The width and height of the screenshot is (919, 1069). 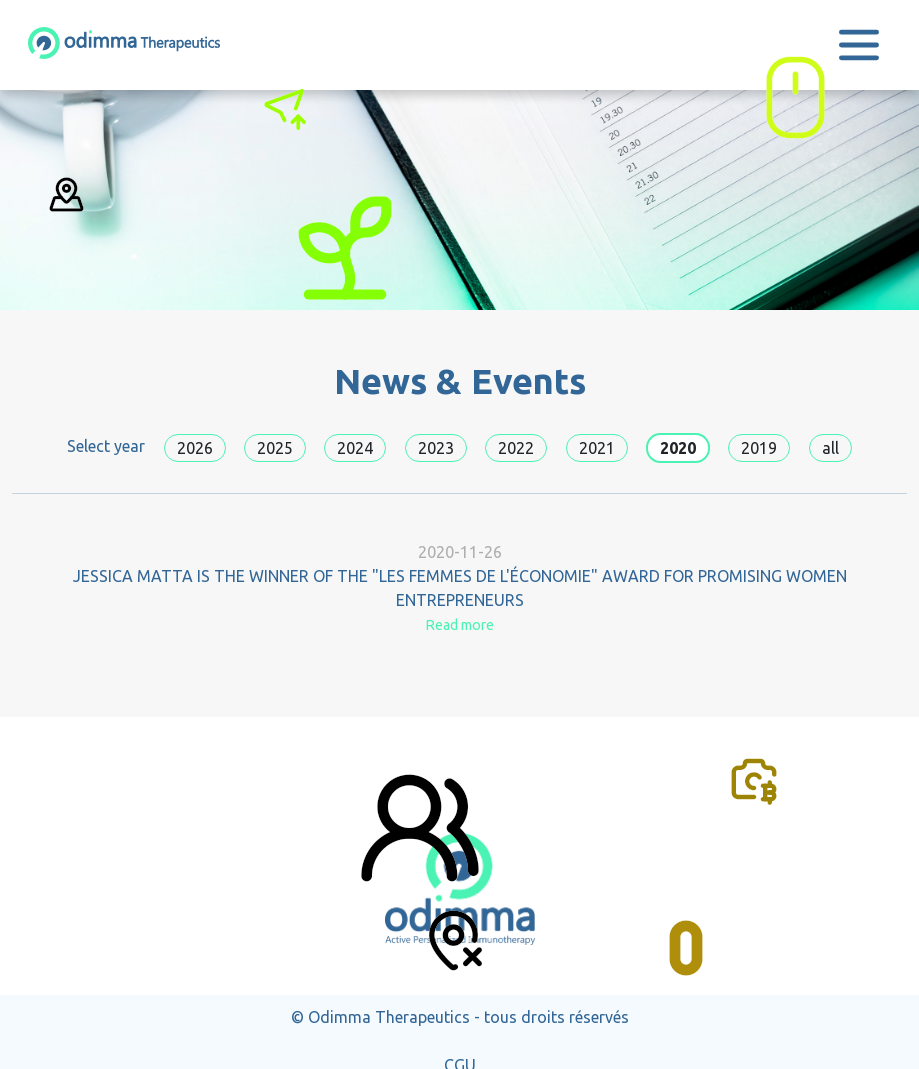 I want to click on capture or scan bitcoin QR codes, so click(x=754, y=779).